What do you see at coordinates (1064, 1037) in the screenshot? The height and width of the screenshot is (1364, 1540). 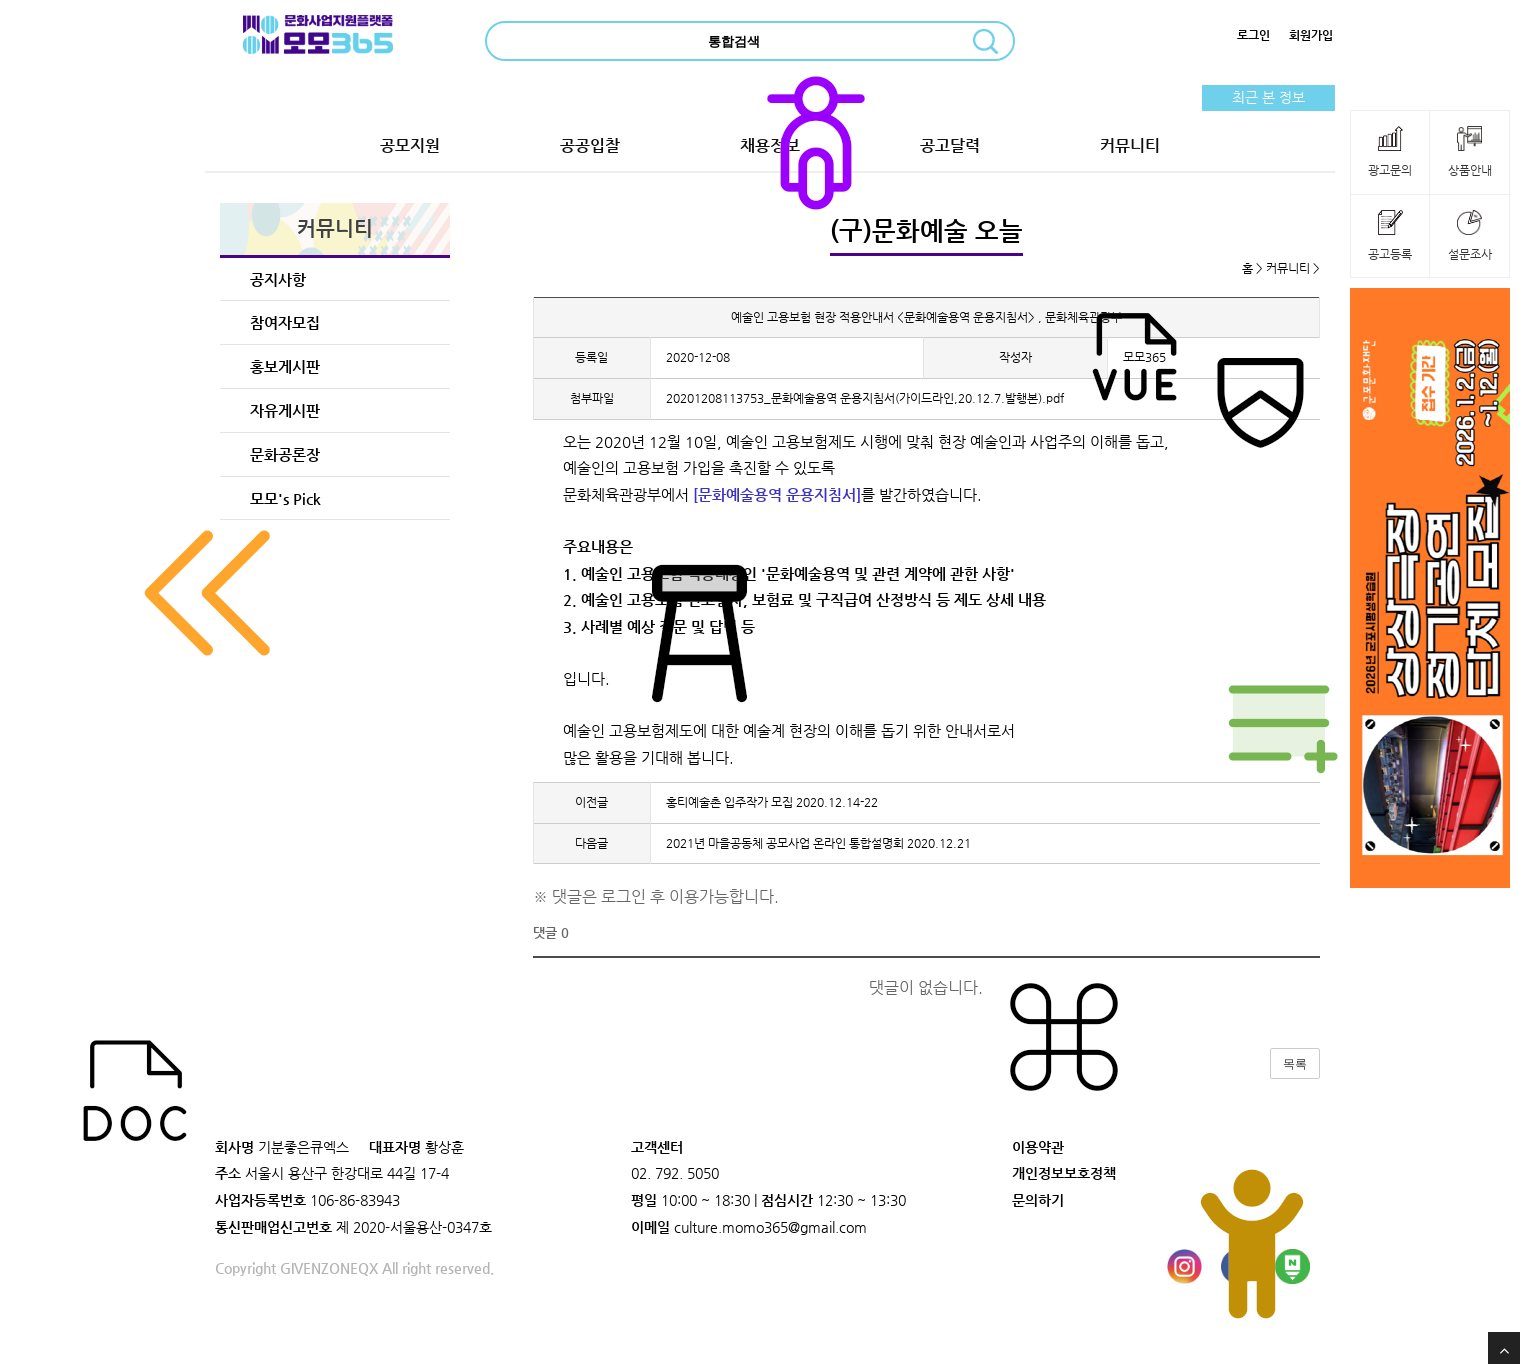 I see `command key modifier for keyboard shortcuts` at bounding box center [1064, 1037].